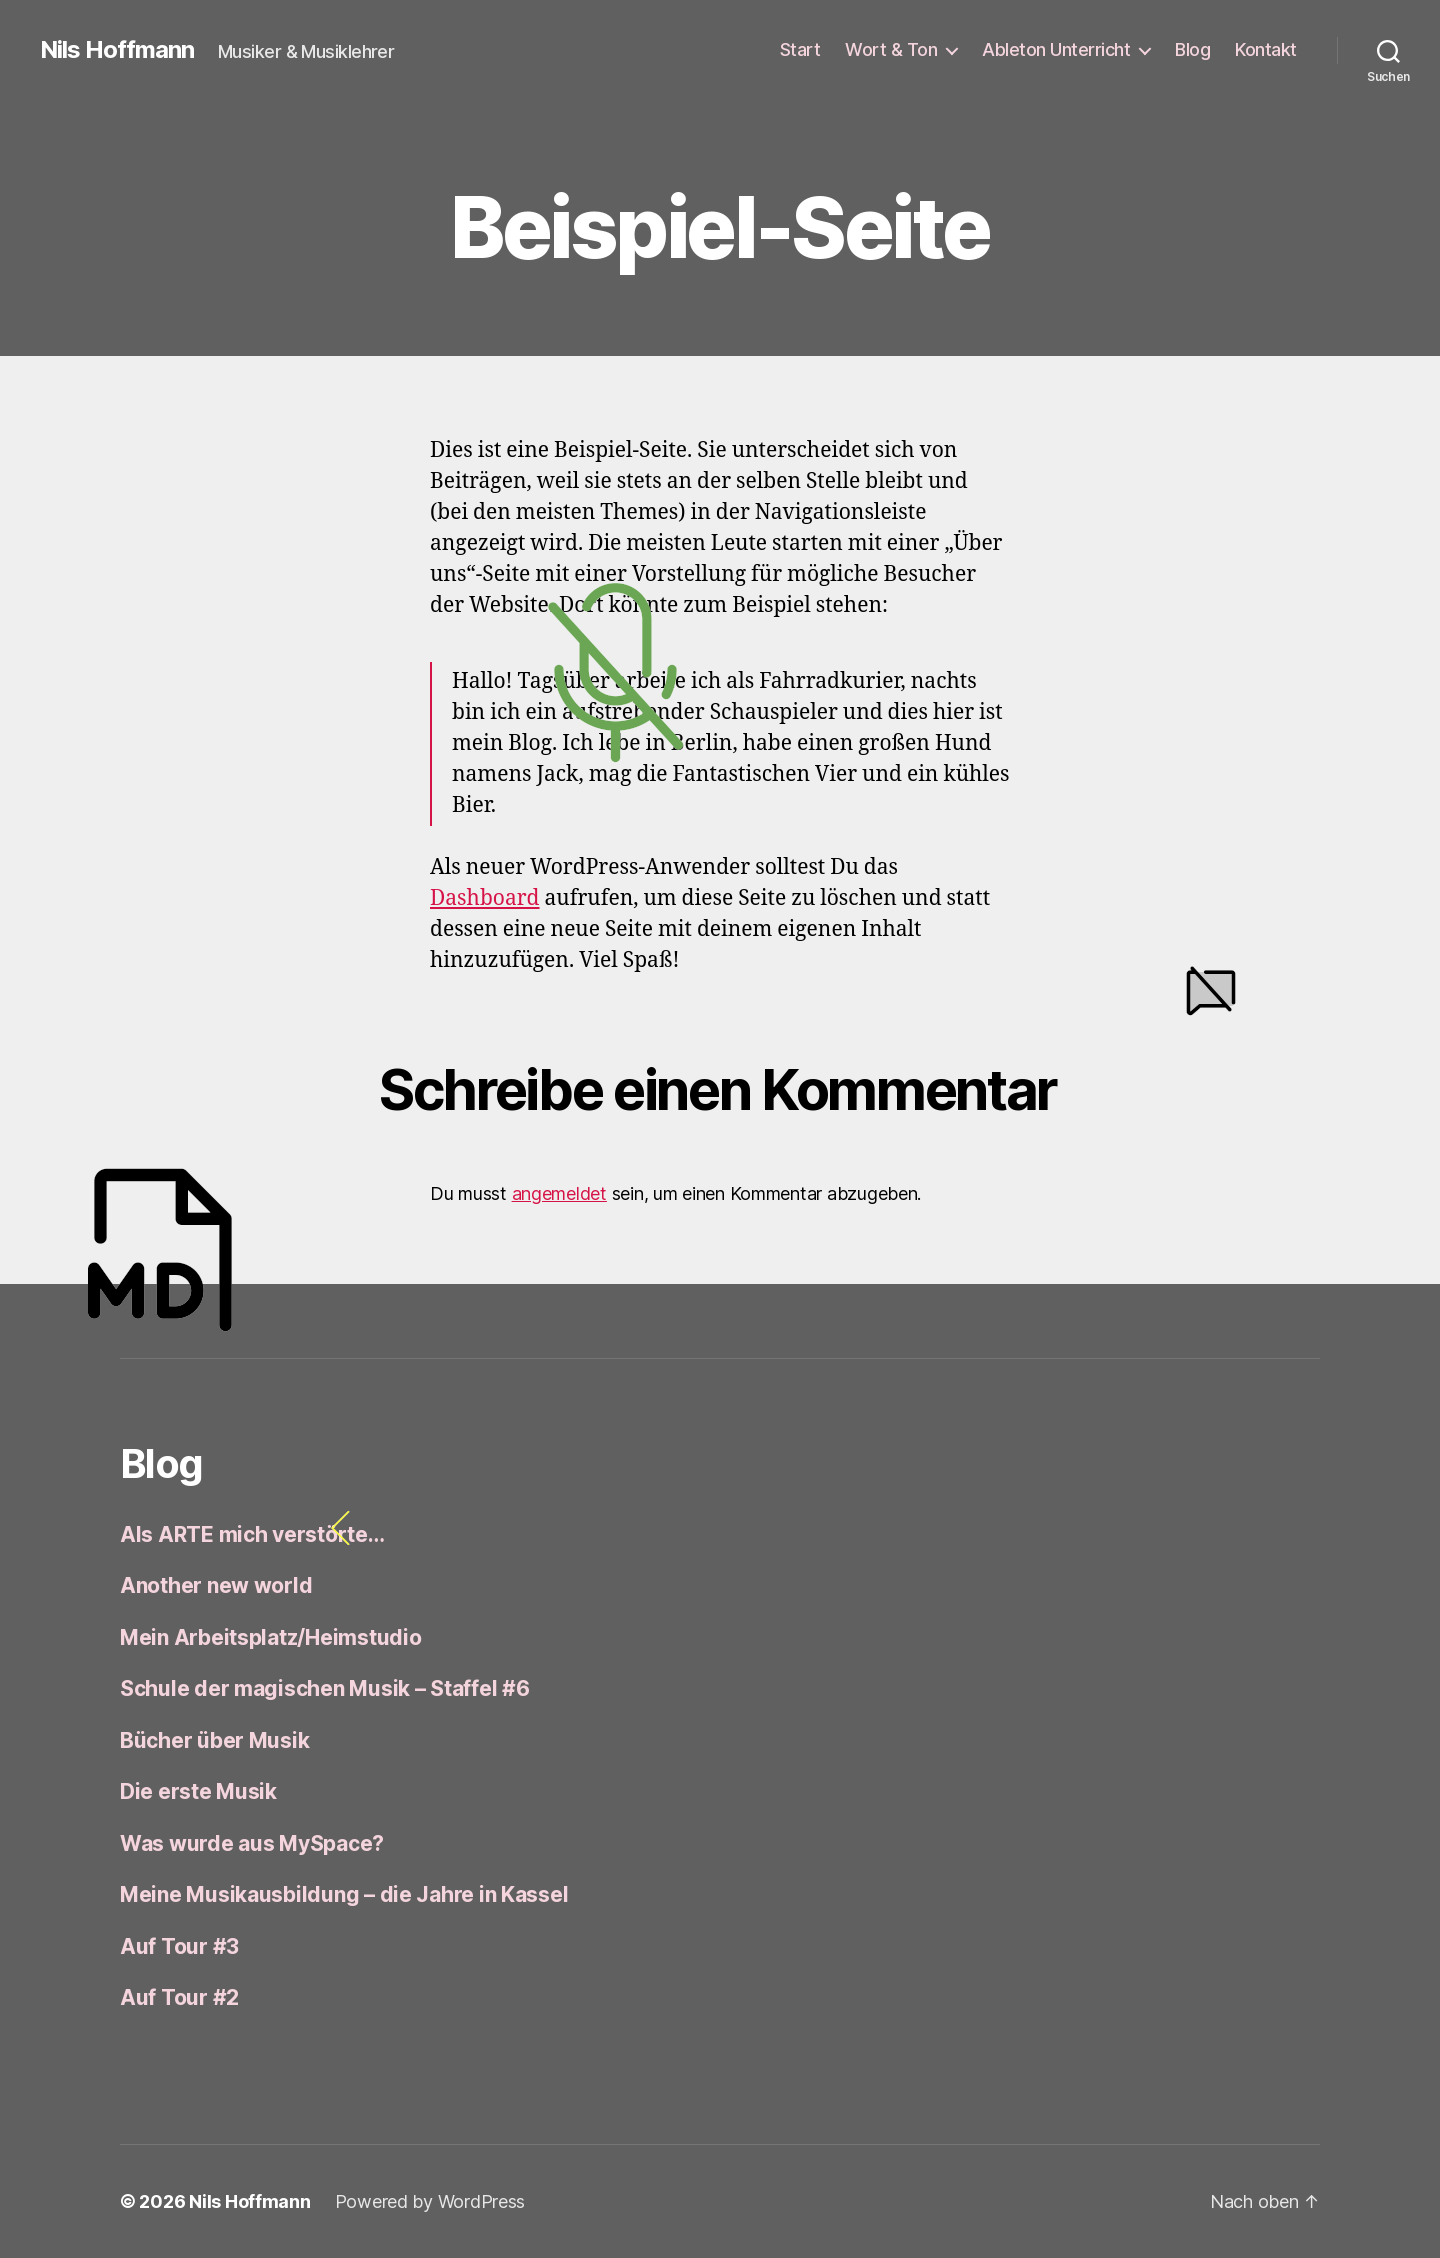 The width and height of the screenshot is (1440, 2258). What do you see at coordinates (615, 669) in the screenshot?
I see `mute your microphone` at bounding box center [615, 669].